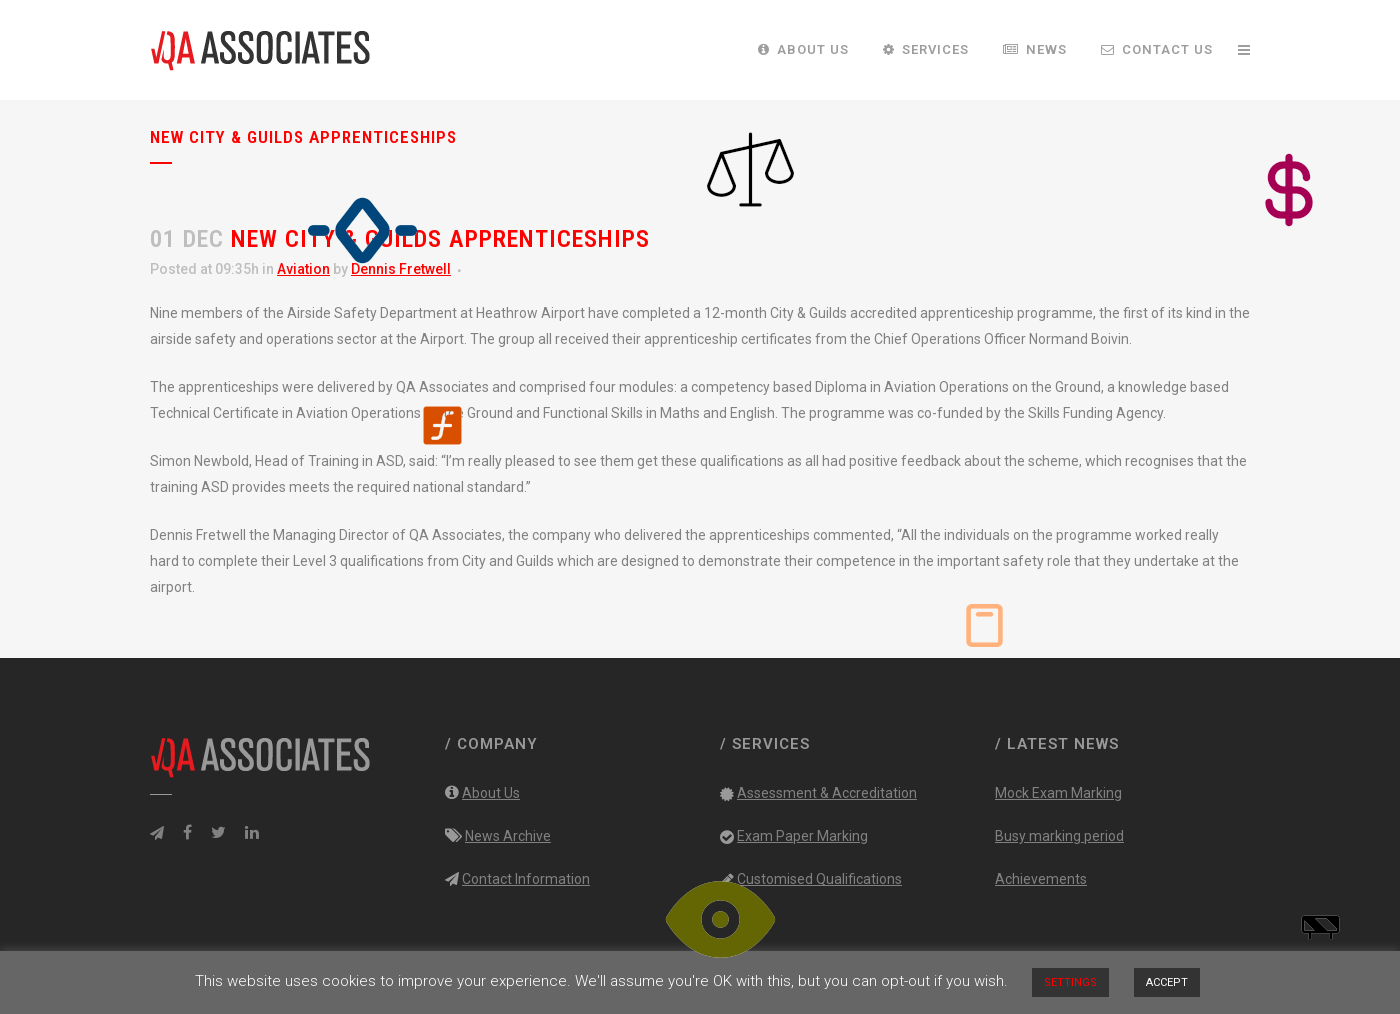 The width and height of the screenshot is (1400, 1014). I want to click on compare items or options, so click(750, 169).